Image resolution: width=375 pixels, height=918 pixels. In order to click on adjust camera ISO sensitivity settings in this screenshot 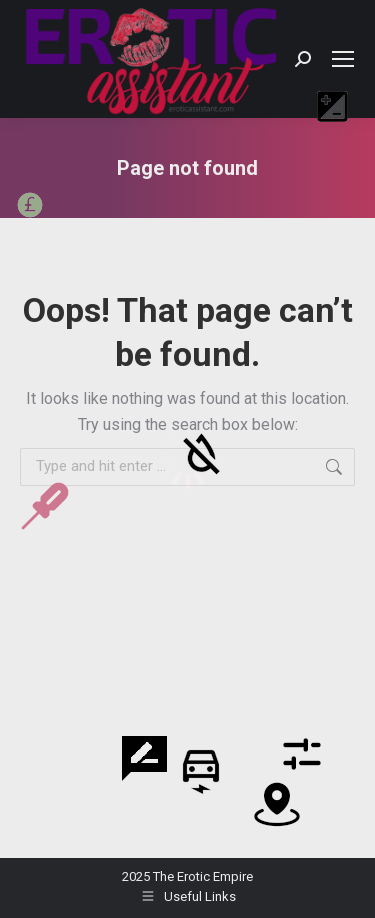, I will do `click(332, 106)`.